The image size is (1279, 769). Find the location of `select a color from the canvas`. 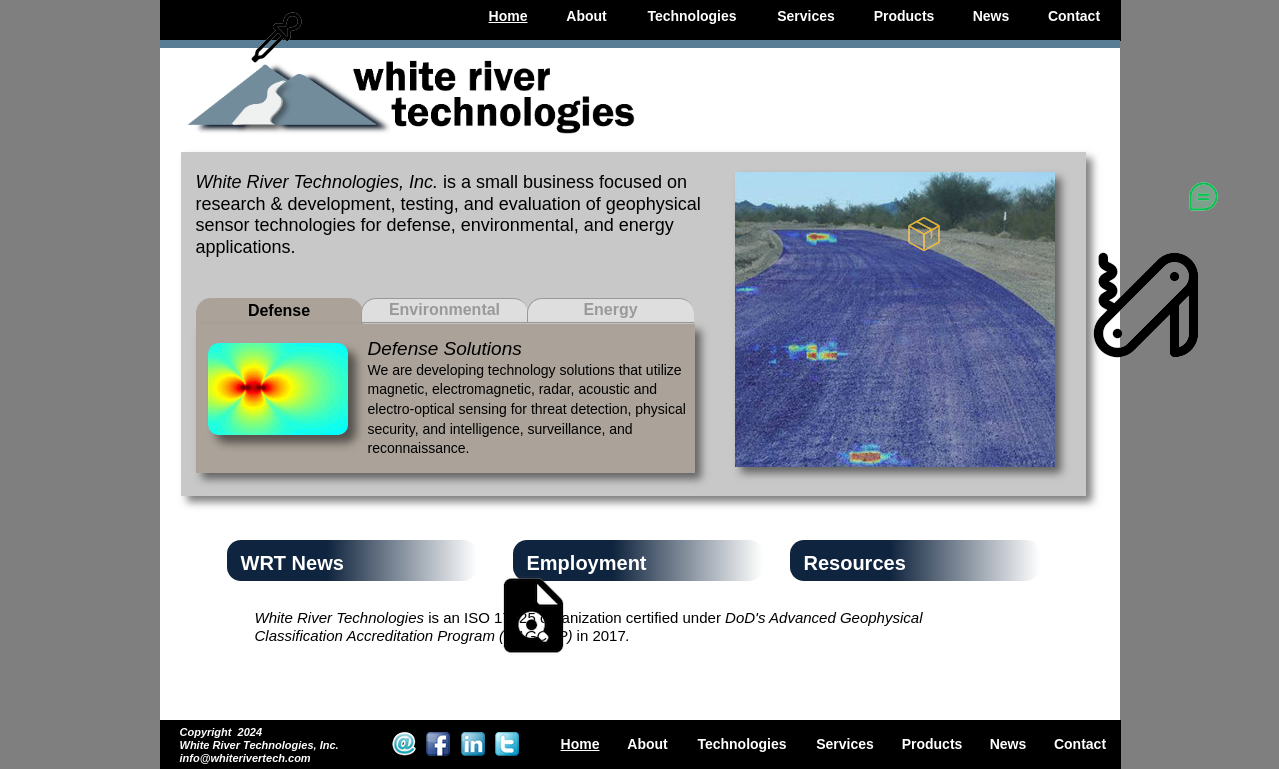

select a color from the canvas is located at coordinates (276, 37).